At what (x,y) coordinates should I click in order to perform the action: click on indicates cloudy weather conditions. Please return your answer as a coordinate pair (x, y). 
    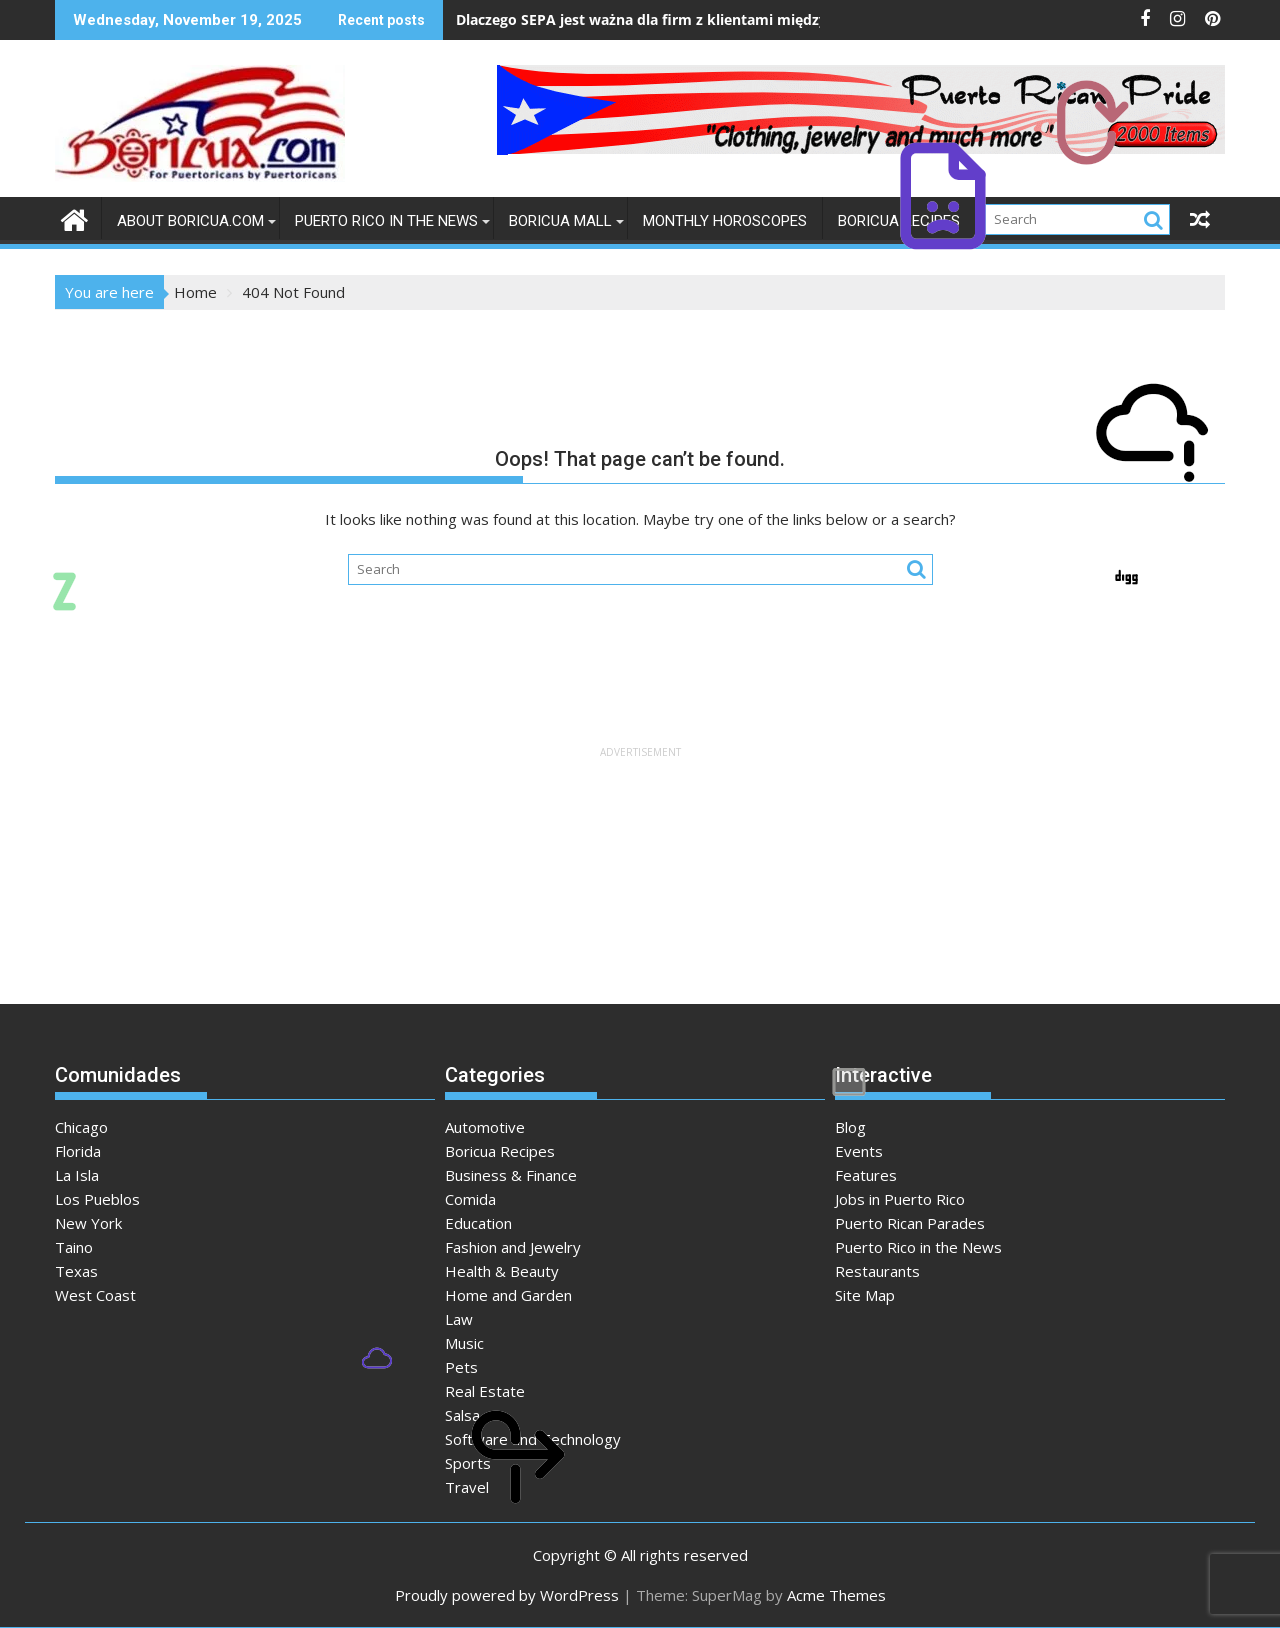
    Looking at the image, I should click on (377, 1358).